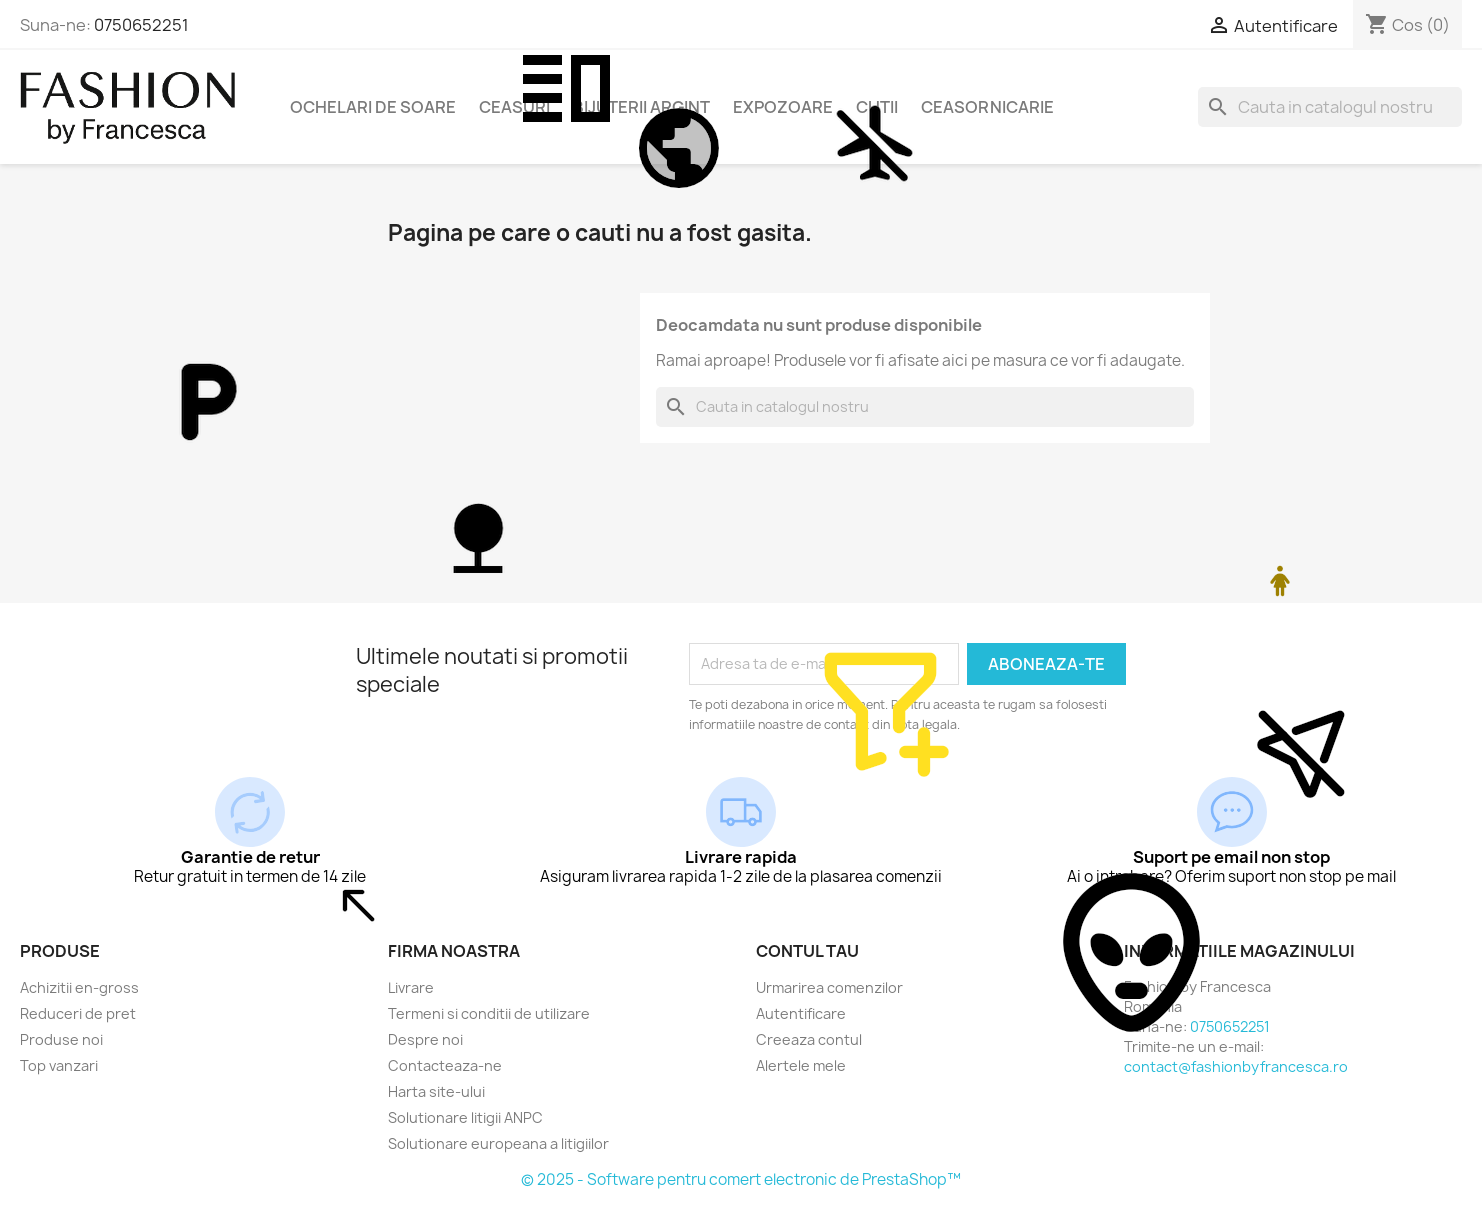 The width and height of the screenshot is (1482, 1206). Describe the element at coordinates (207, 402) in the screenshot. I see `find nearby parking locations` at that location.